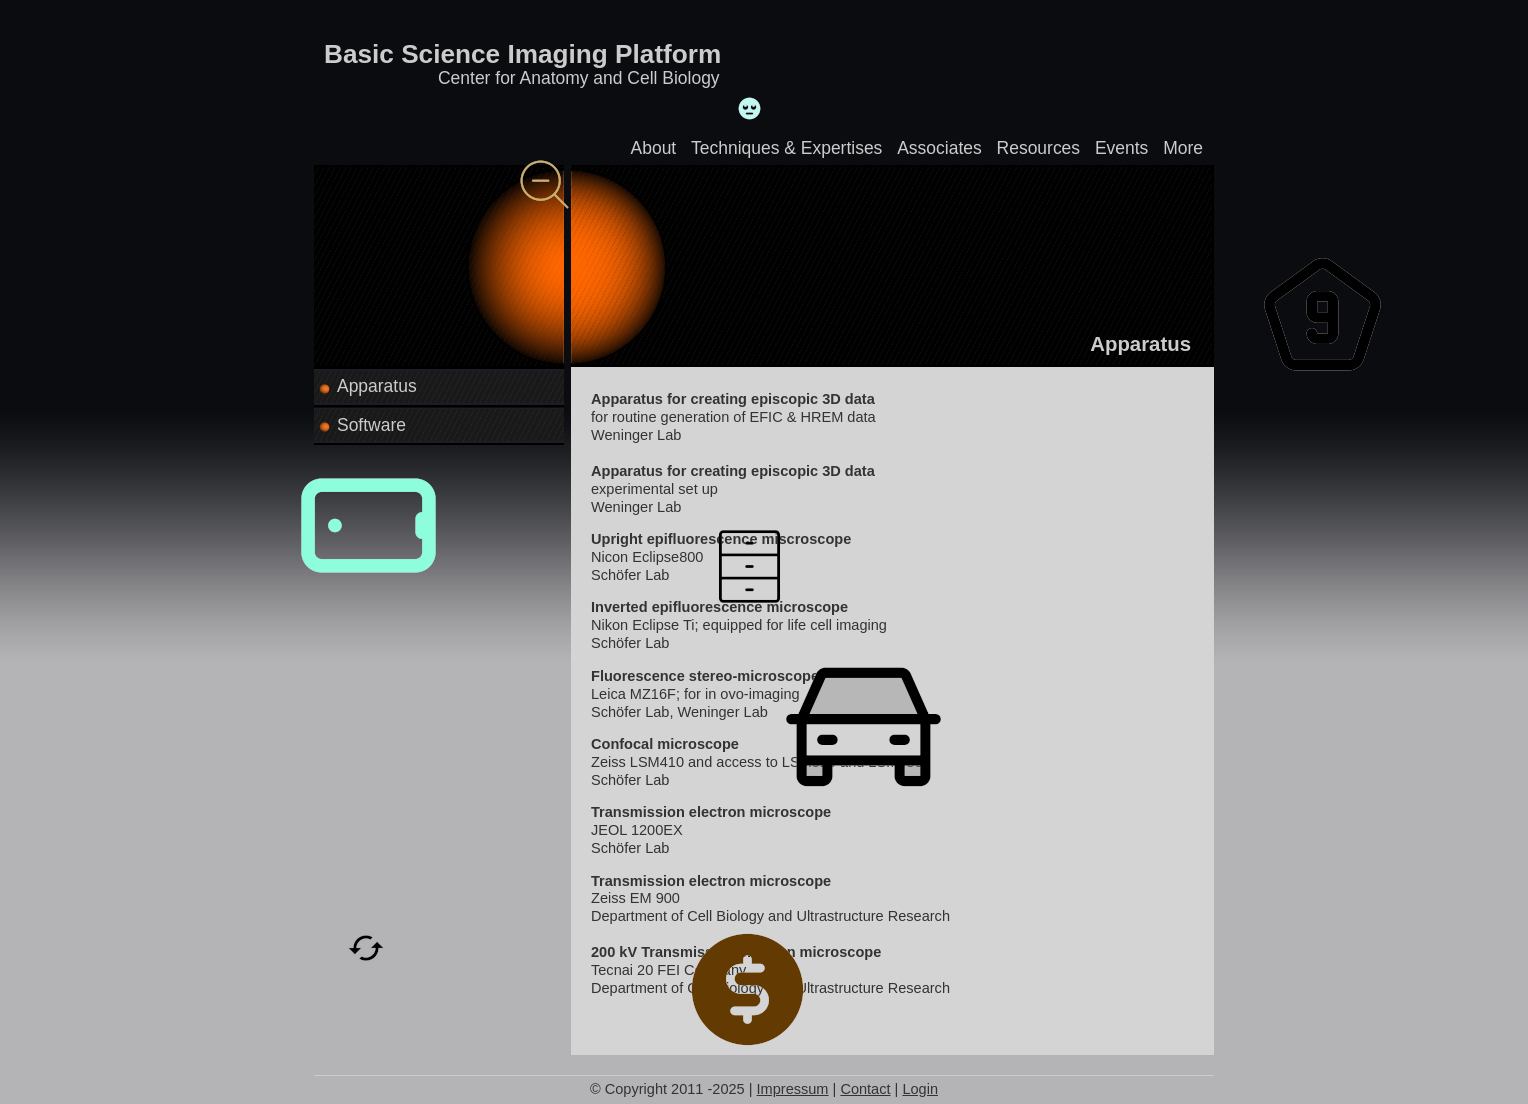 The width and height of the screenshot is (1528, 1104). Describe the element at coordinates (544, 184) in the screenshot. I see `zoom out of current view` at that location.